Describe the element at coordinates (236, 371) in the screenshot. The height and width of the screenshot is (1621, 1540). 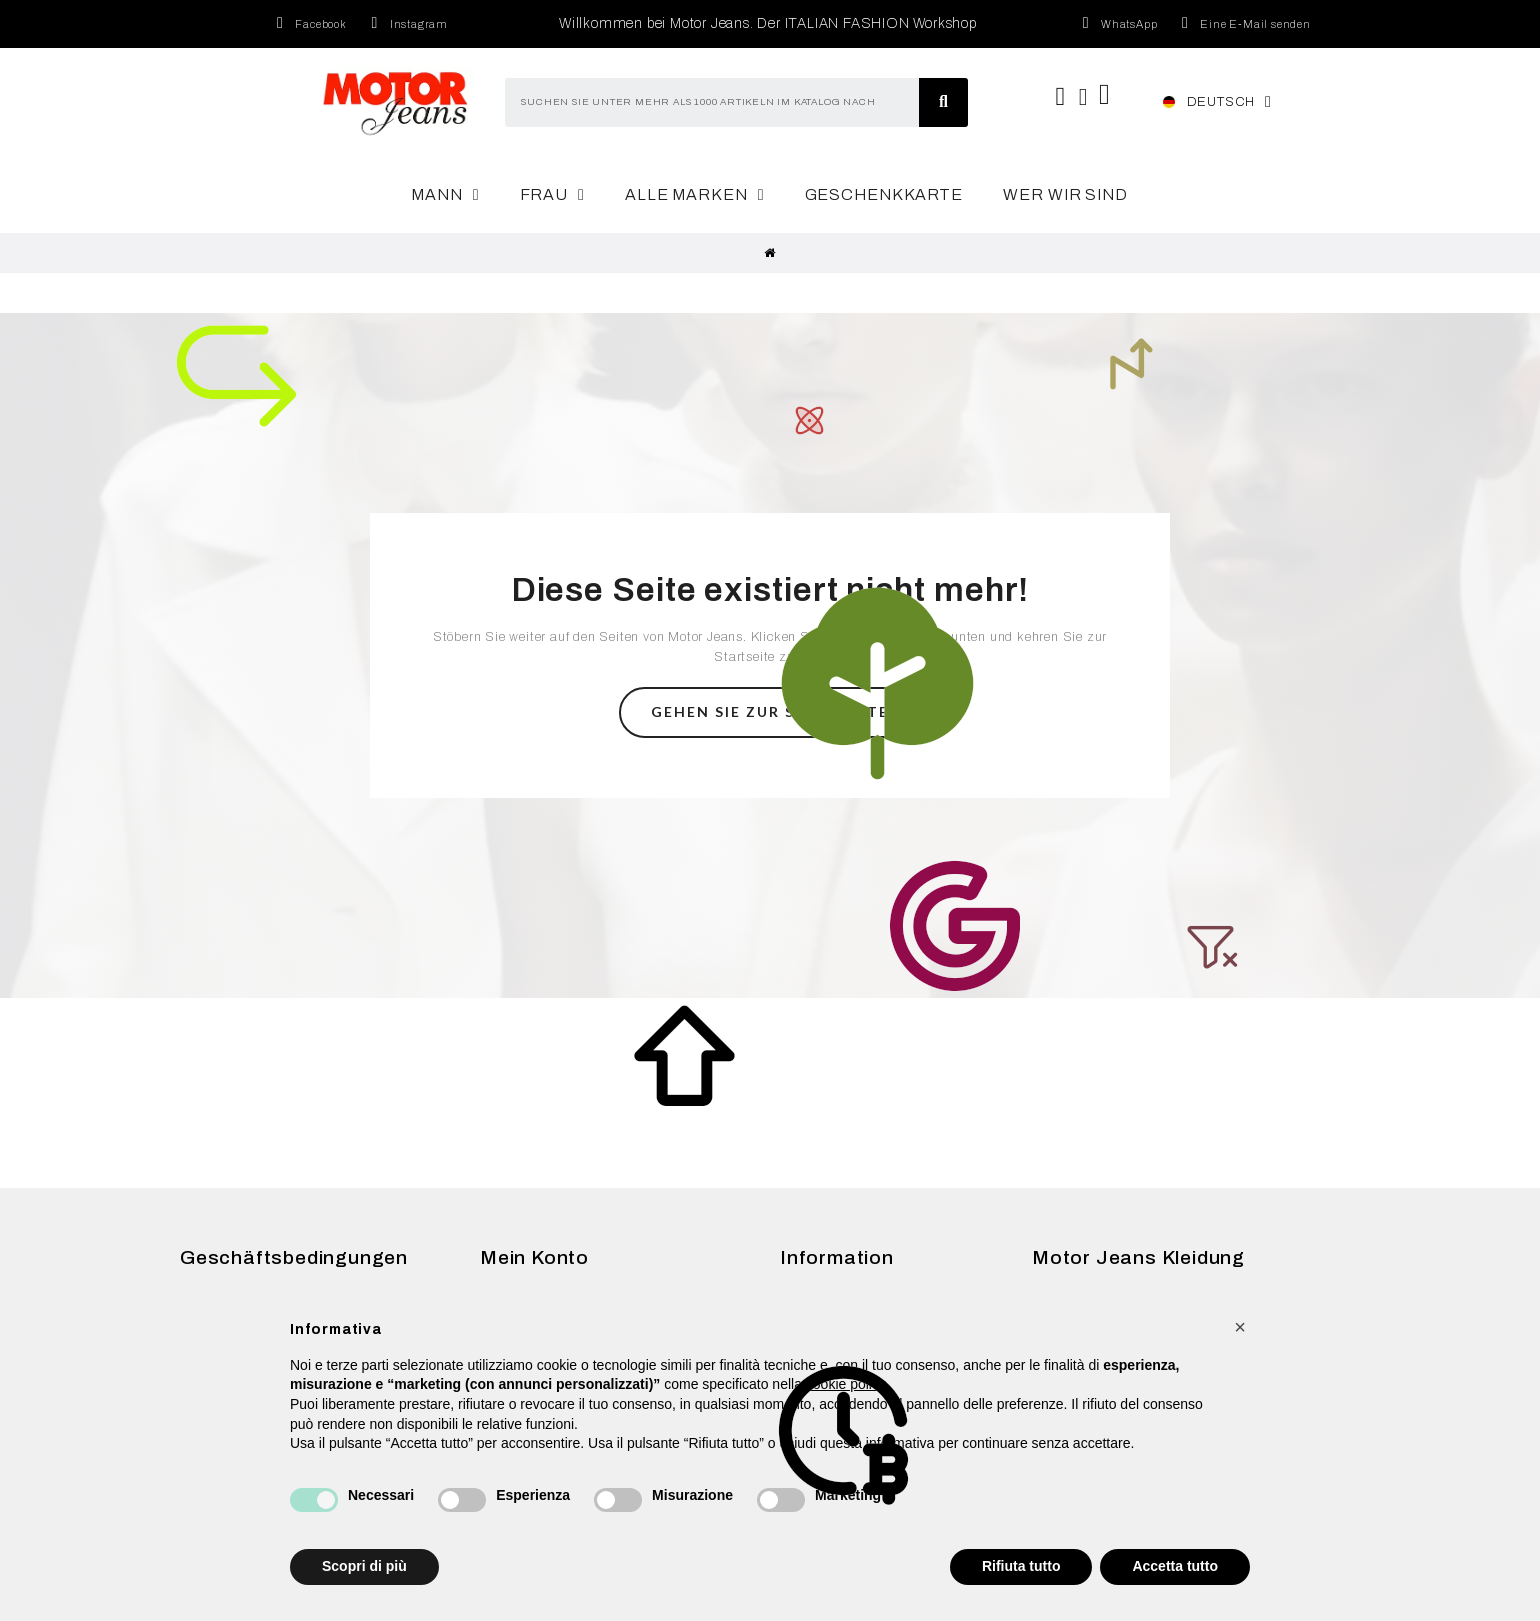
I see `redo last action` at that location.